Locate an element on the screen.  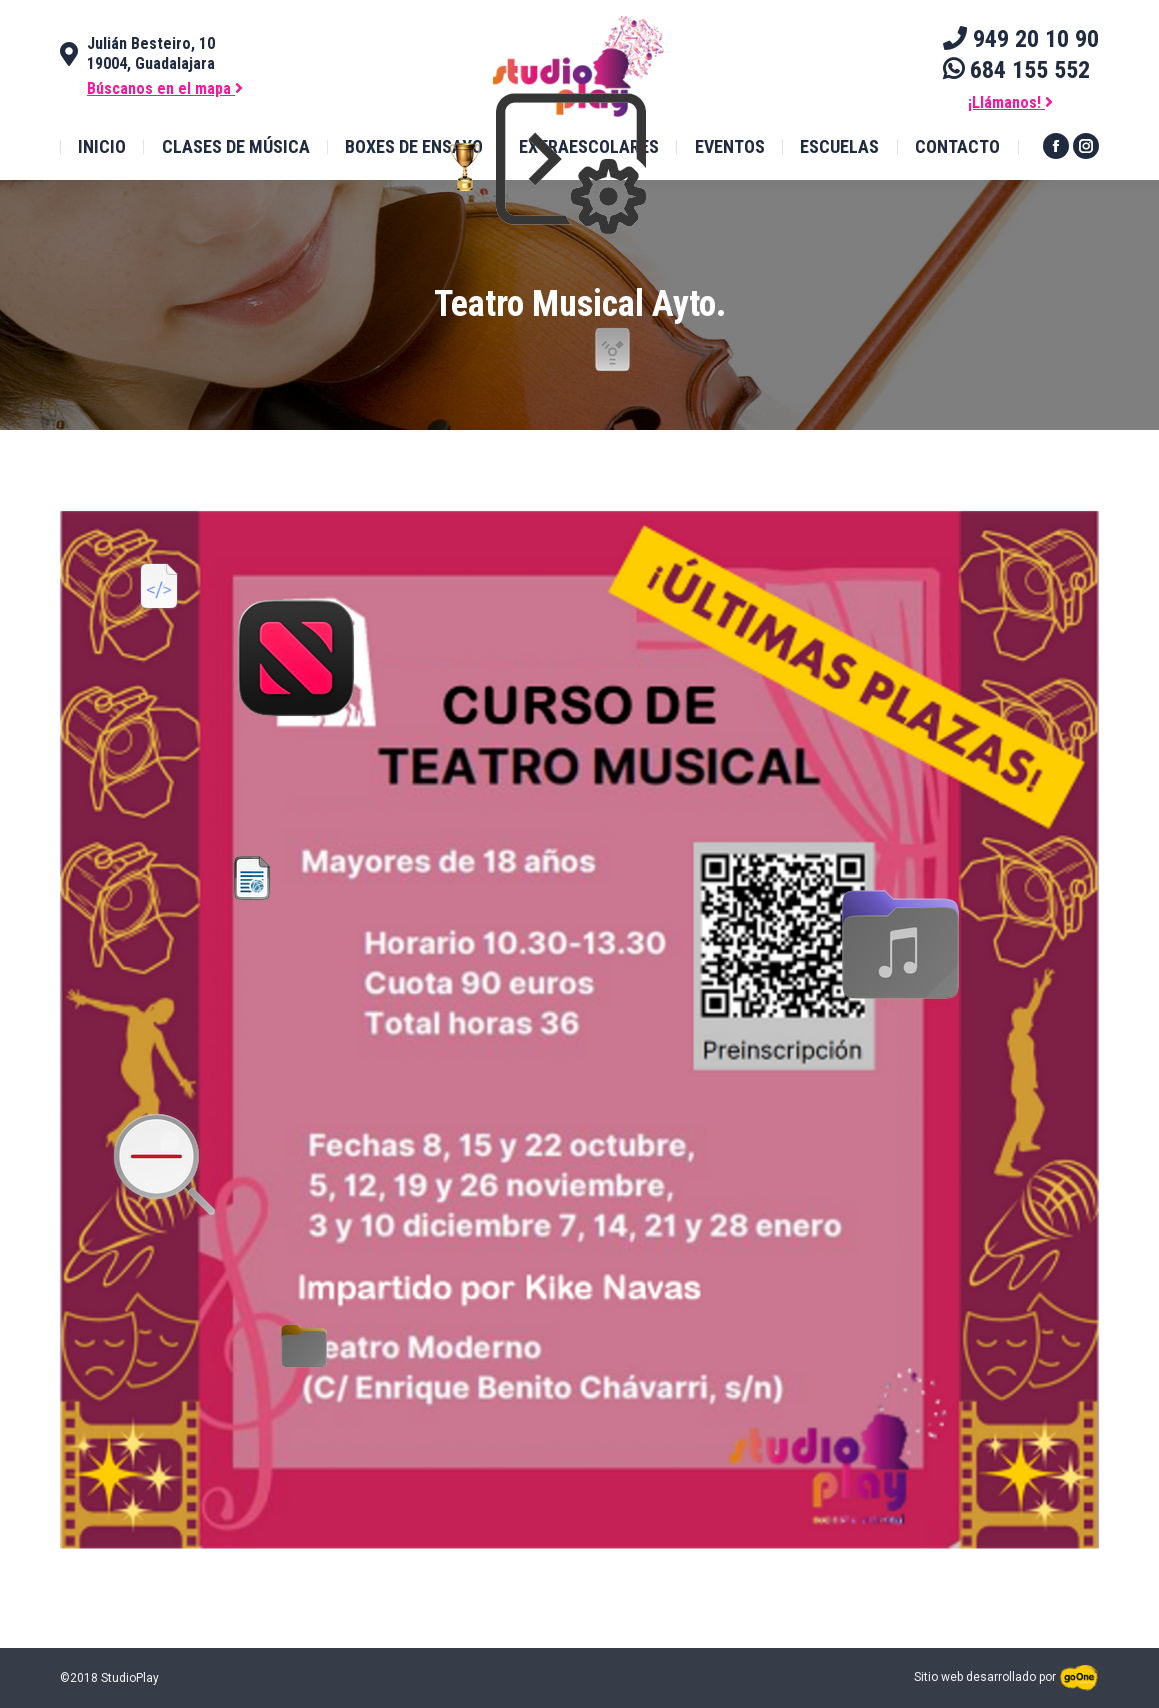
zoom out to see more content is located at coordinates (163, 1163).